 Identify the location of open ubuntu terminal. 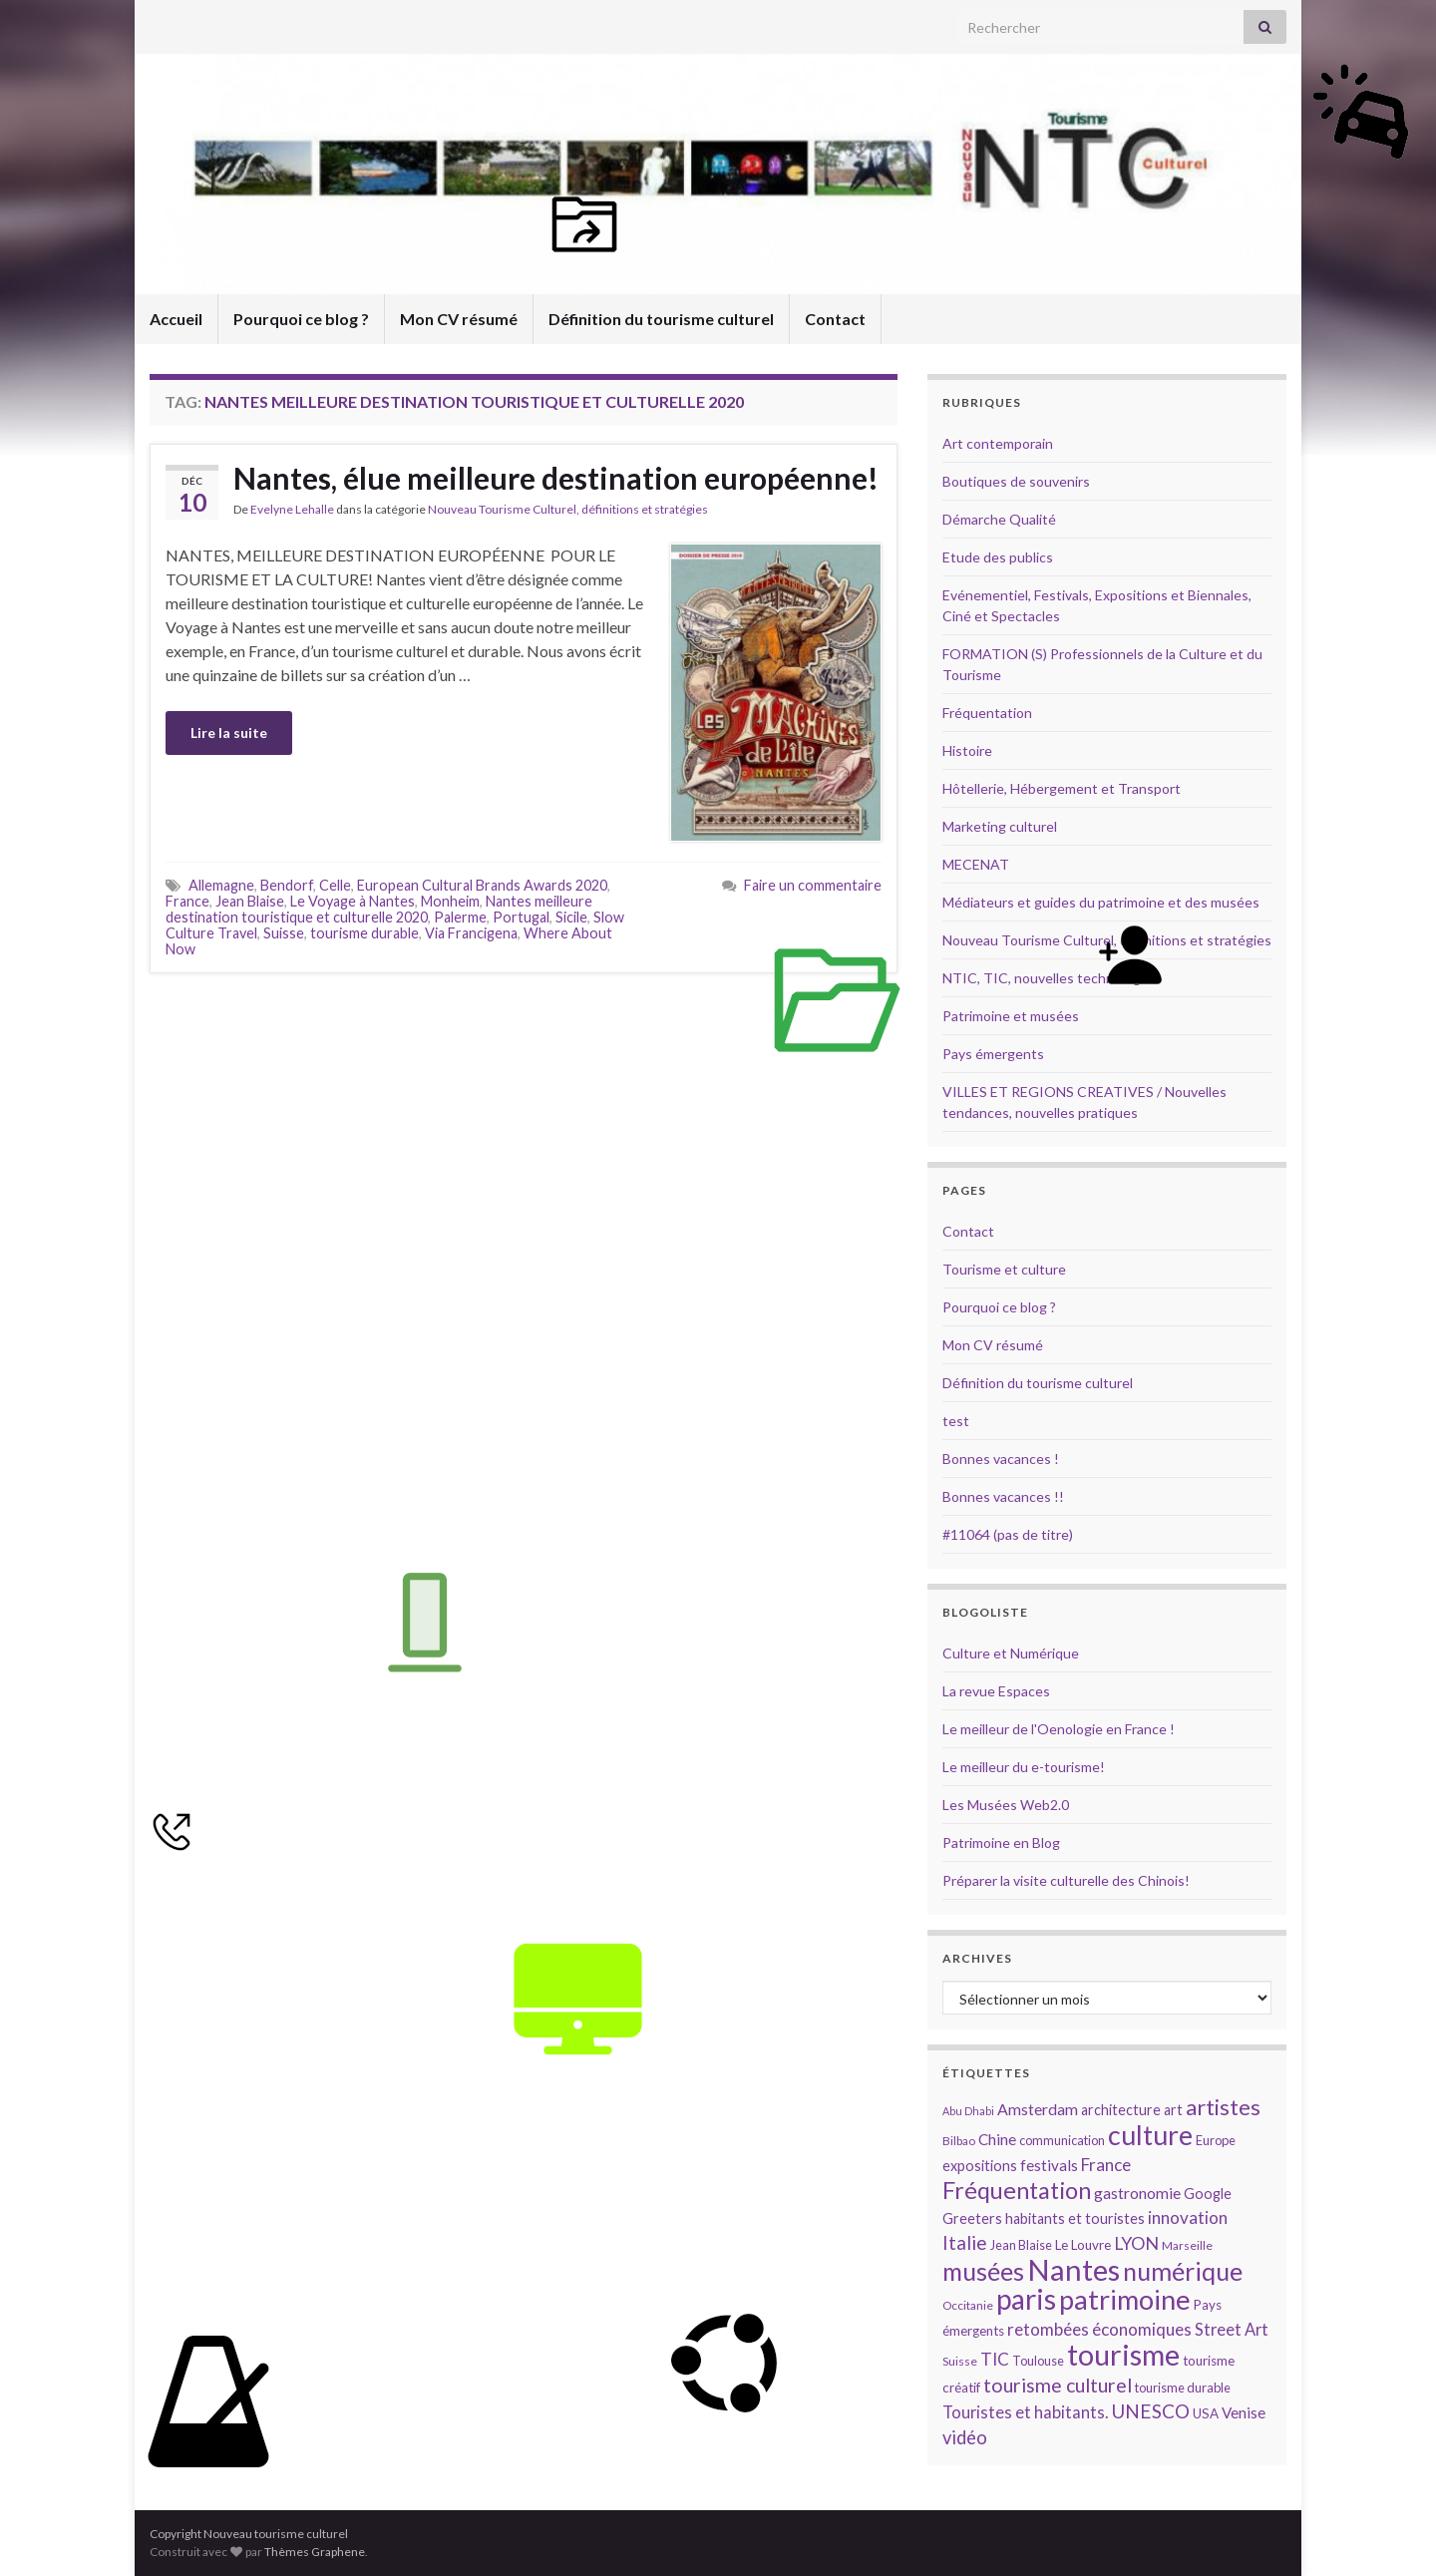
(727, 2363).